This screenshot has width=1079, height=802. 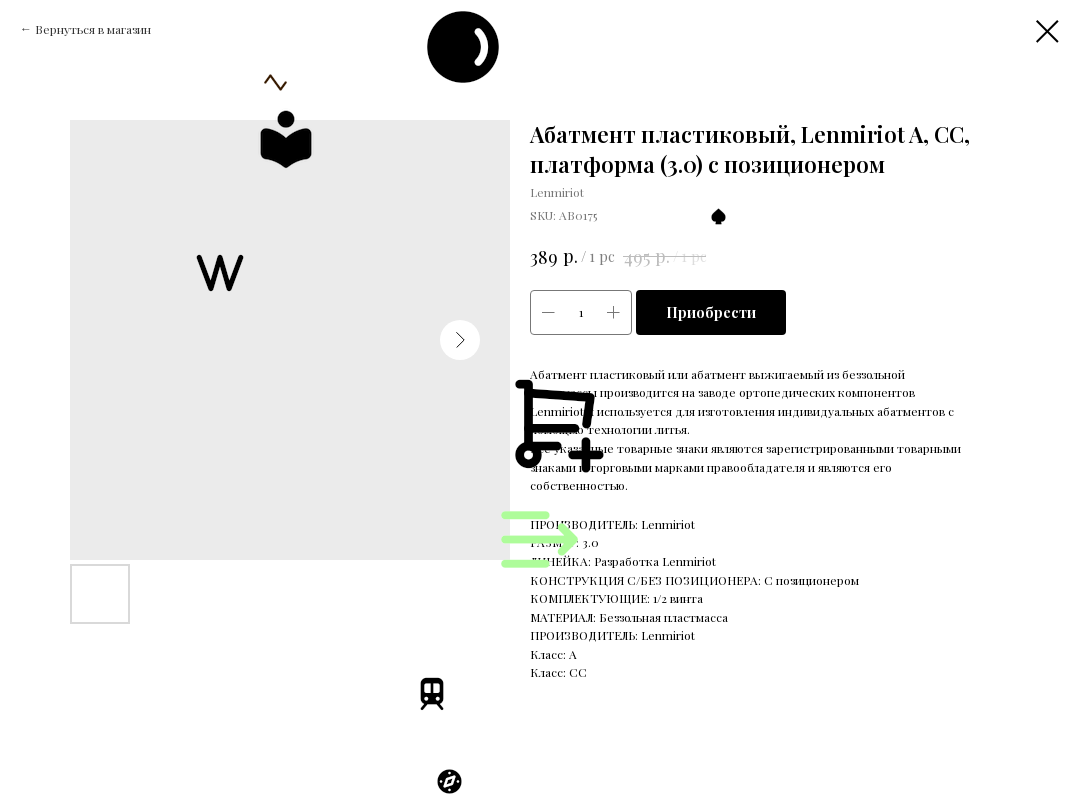 I want to click on view subway or metro transit options, so click(x=432, y=693).